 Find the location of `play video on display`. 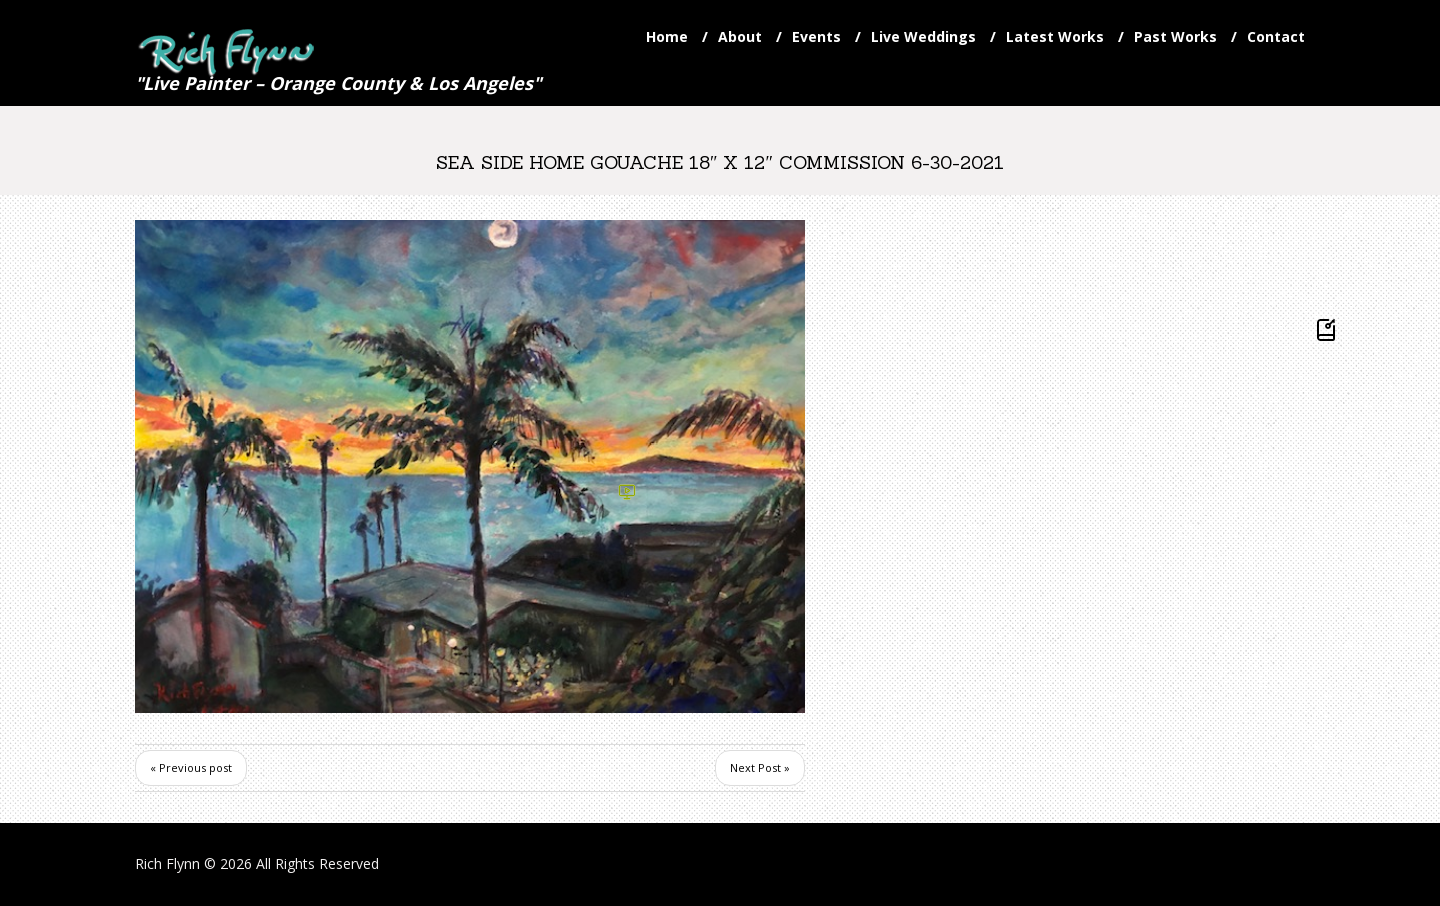

play video on display is located at coordinates (627, 492).